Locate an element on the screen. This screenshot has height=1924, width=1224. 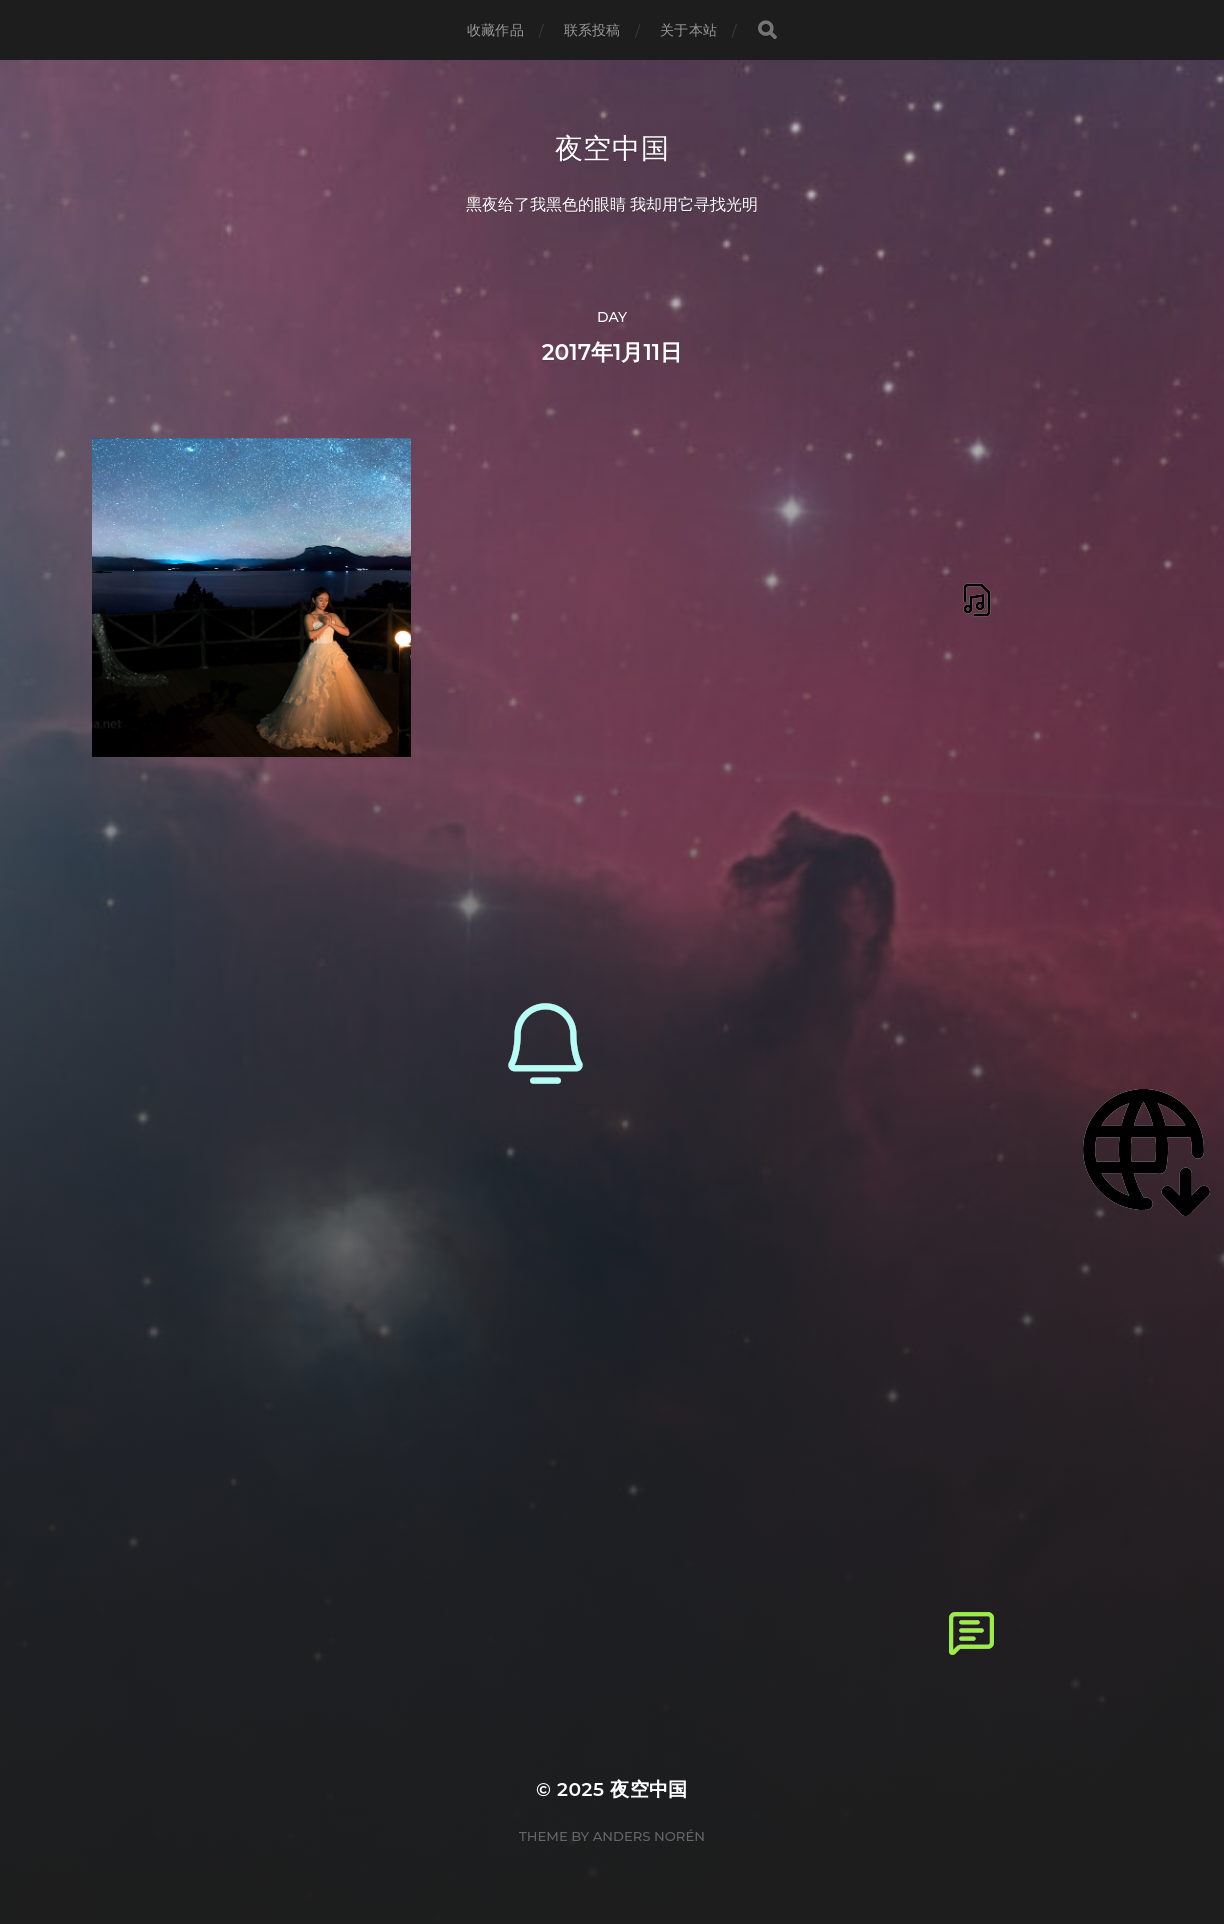
open a chat or messaging feature is located at coordinates (971, 1632).